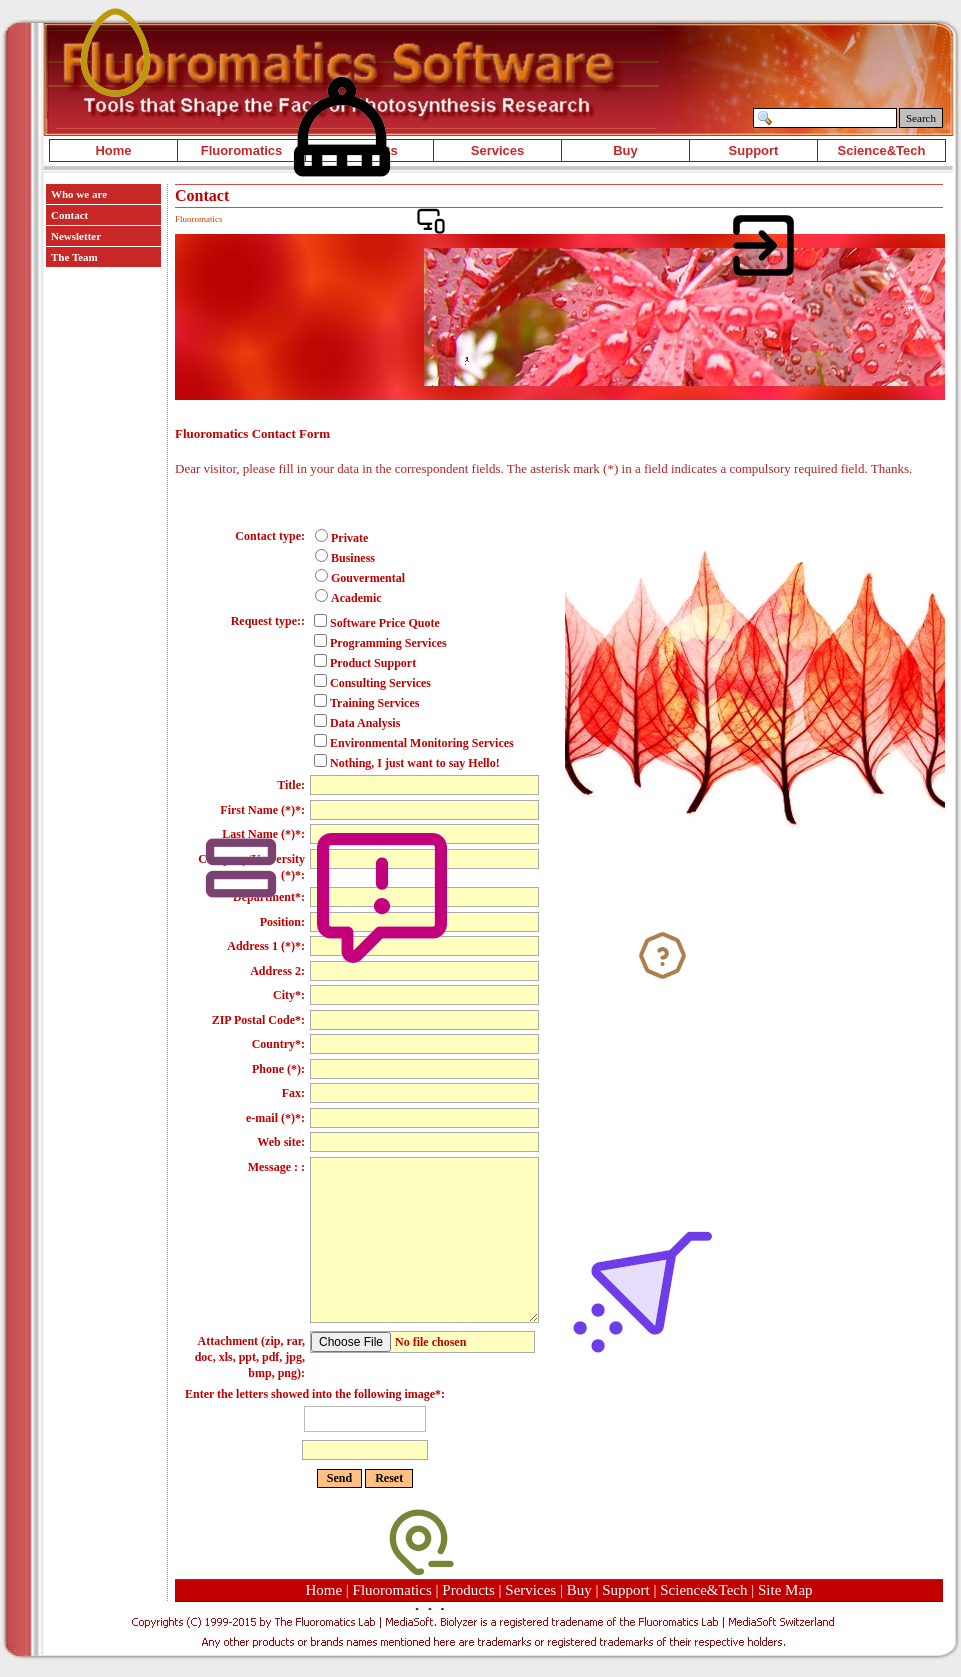 Image resolution: width=961 pixels, height=1677 pixels. I want to click on select winter or cold weather category, so click(342, 132).